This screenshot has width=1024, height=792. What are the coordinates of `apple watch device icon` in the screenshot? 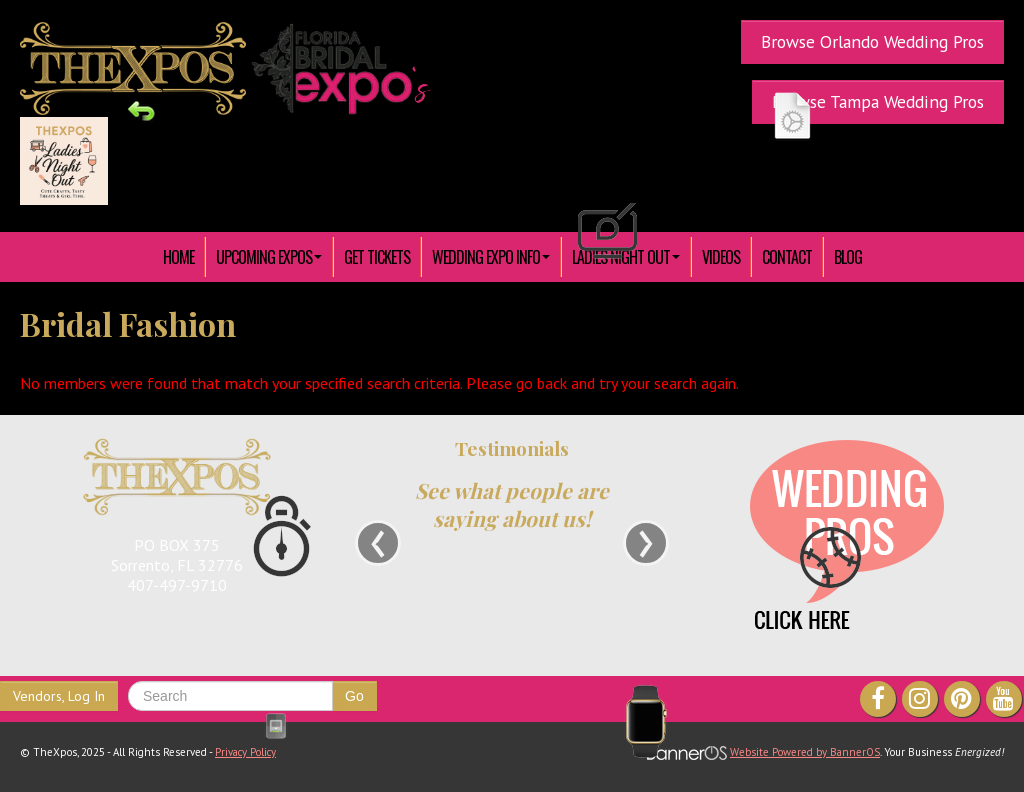 It's located at (645, 721).